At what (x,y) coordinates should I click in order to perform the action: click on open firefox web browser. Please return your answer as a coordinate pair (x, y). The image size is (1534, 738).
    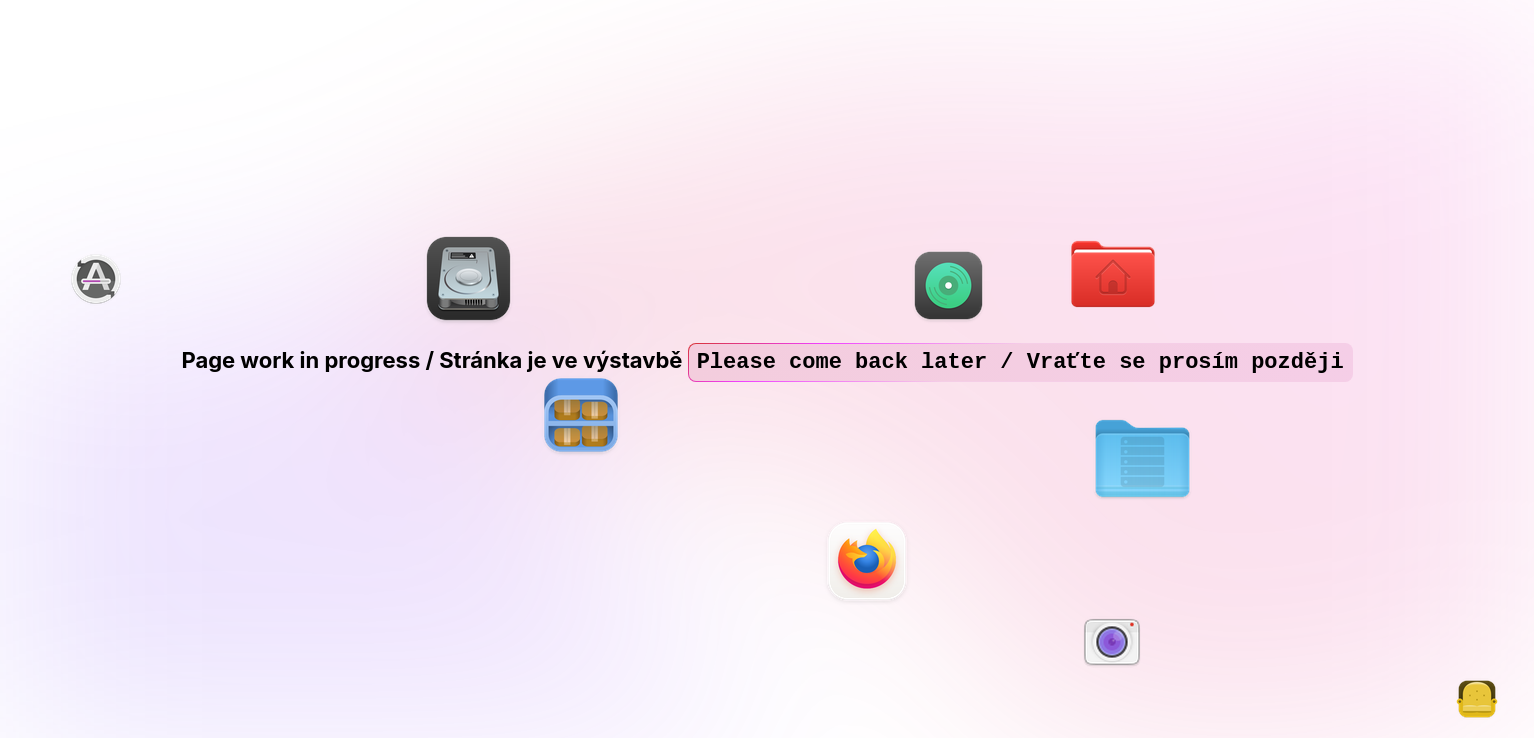
    Looking at the image, I should click on (867, 561).